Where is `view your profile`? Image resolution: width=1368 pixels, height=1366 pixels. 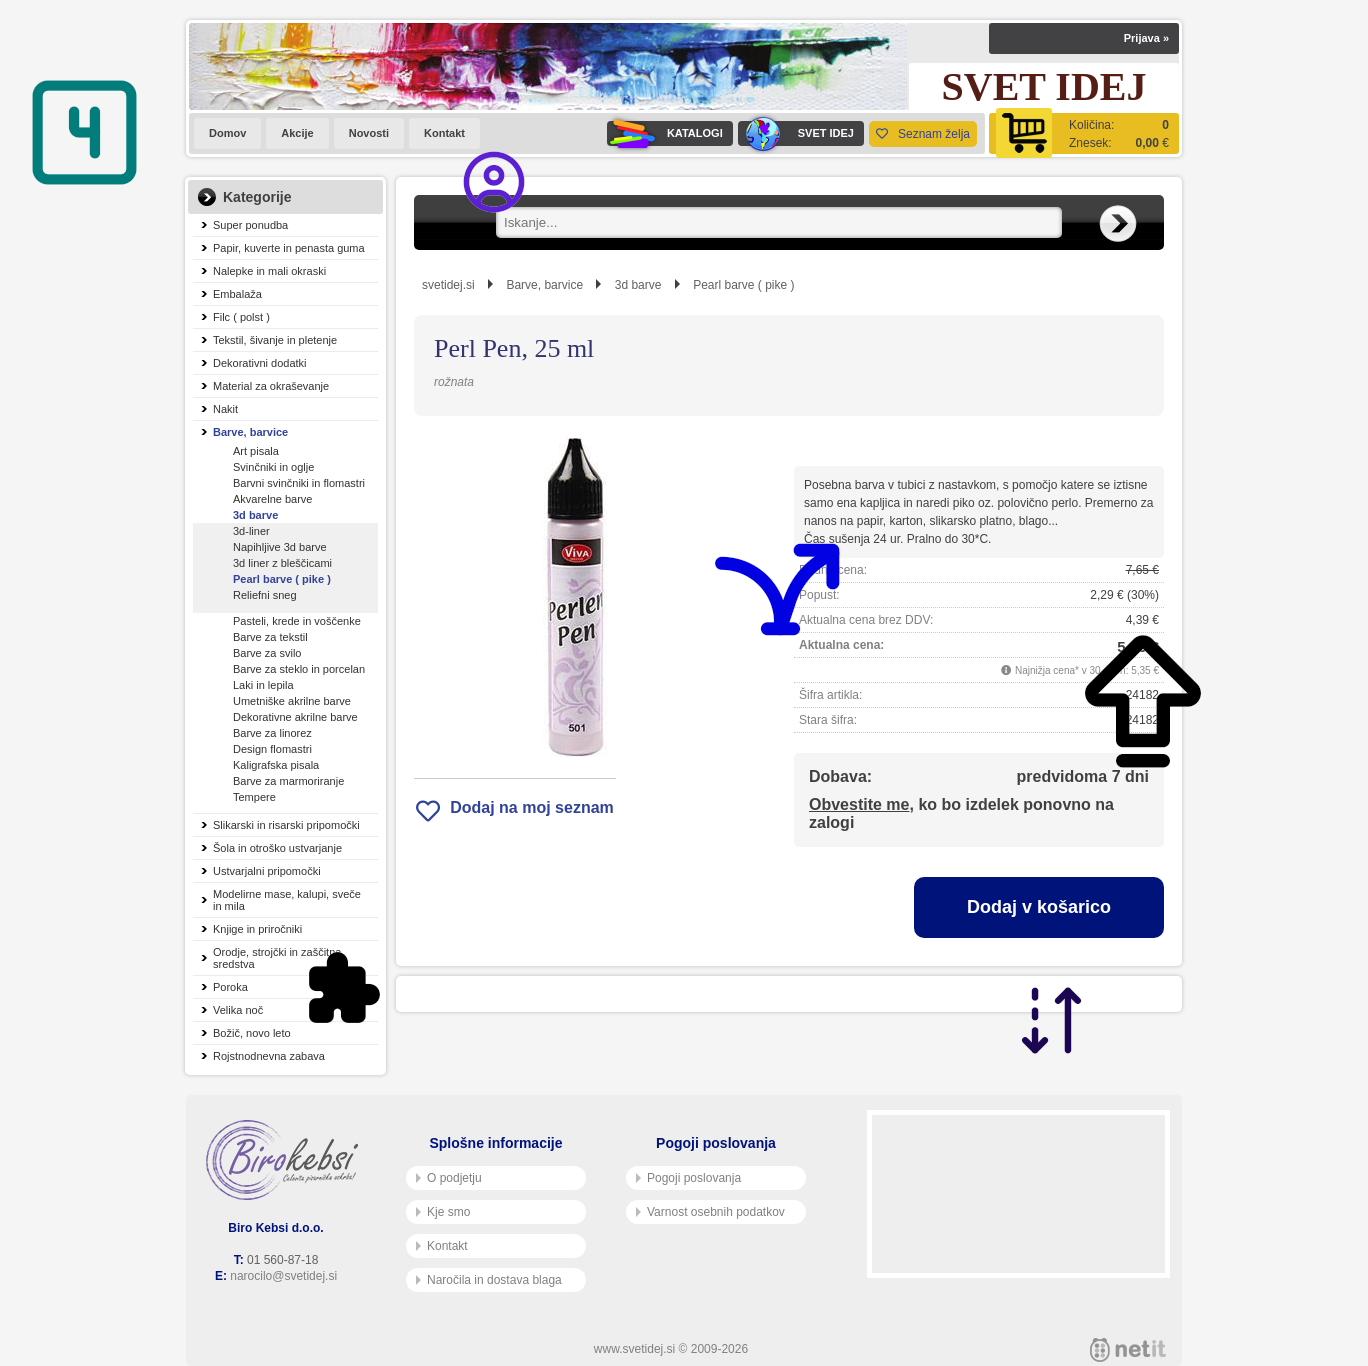 view your profile is located at coordinates (494, 182).